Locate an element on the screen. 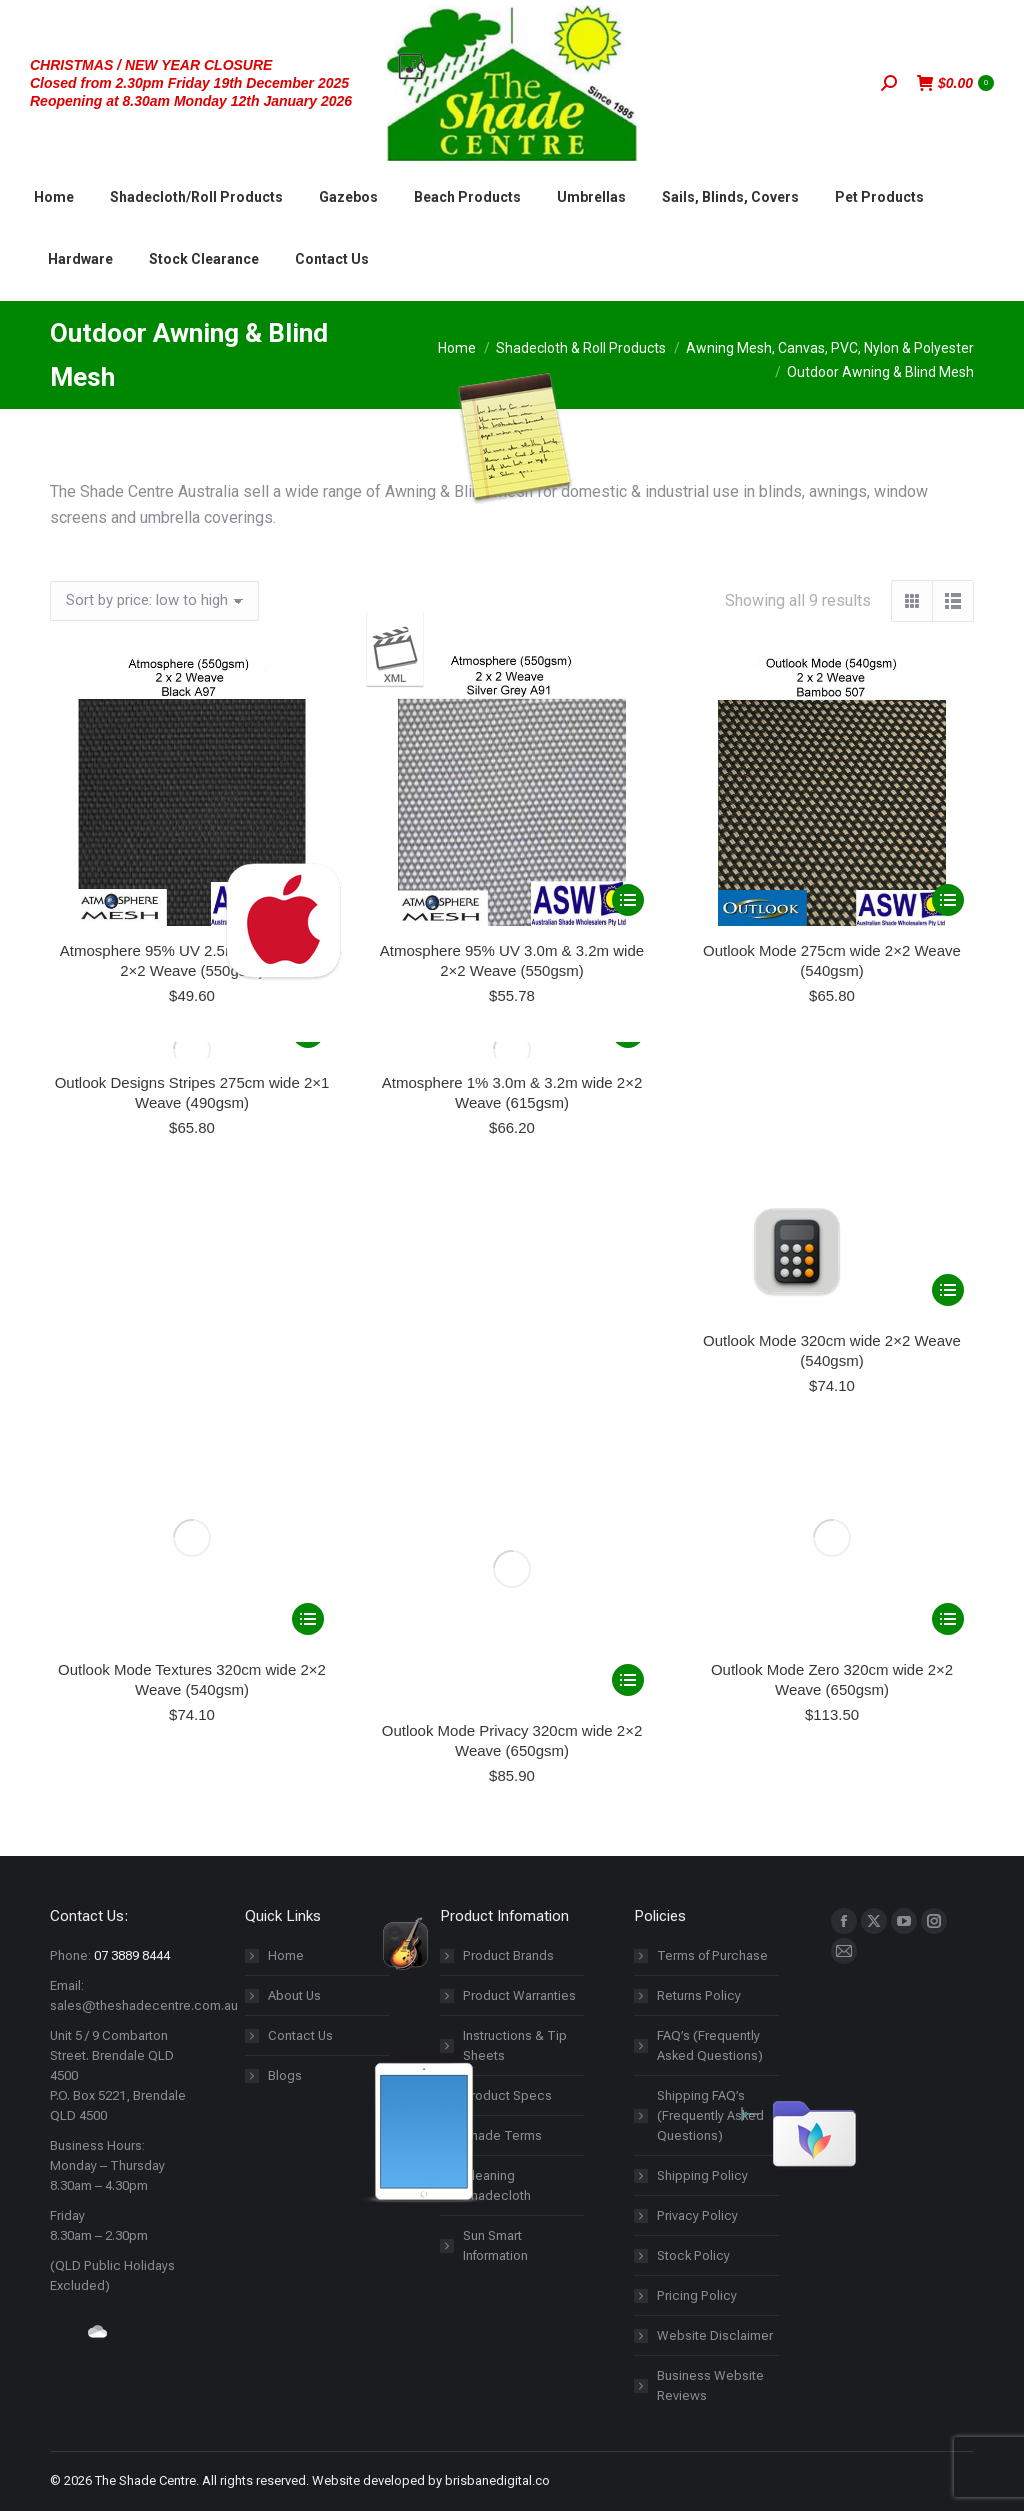 This screenshot has height=2511, width=1024. go to the first item in a list or sequence is located at coordinates (750, 2114).